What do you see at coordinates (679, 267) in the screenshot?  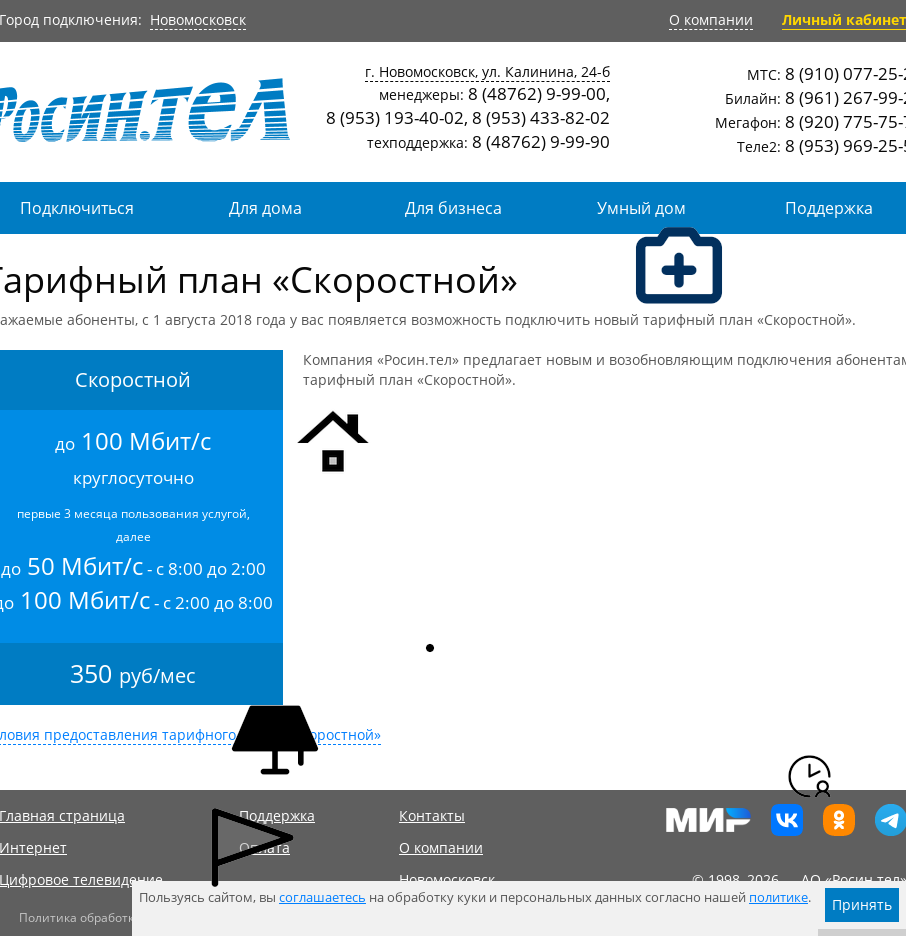 I see `add a new photo` at bounding box center [679, 267].